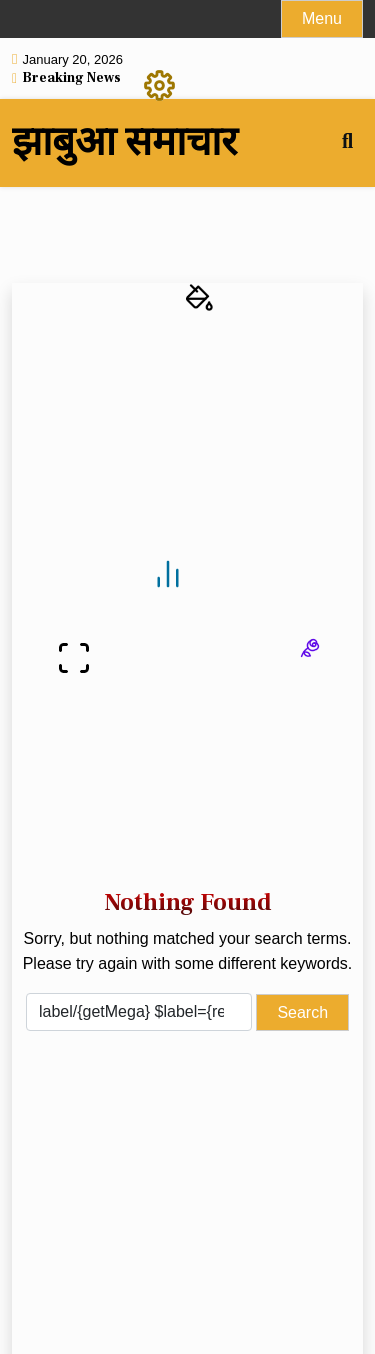  What do you see at coordinates (199, 297) in the screenshot?
I see `fill an area with color` at bounding box center [199, 297].